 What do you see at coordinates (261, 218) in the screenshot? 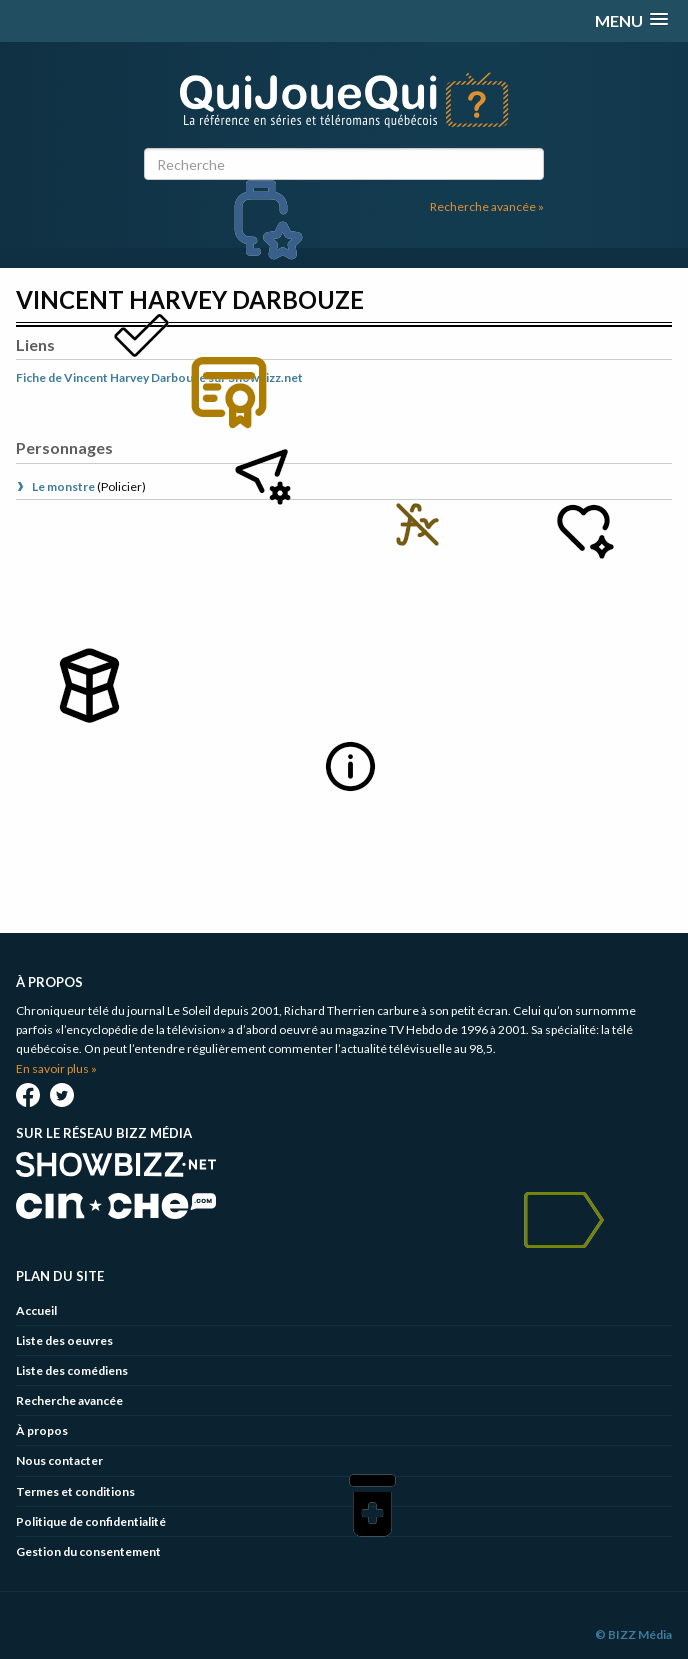
I see `mark smartwatch as favorite device` at bounding box center [261, 218].